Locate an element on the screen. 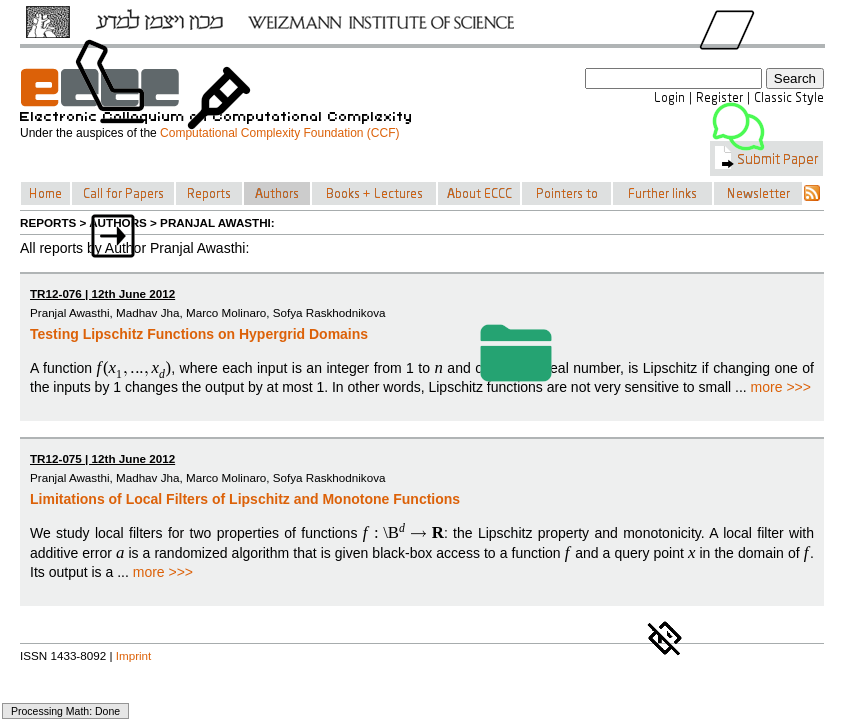 The image size is (844, 720). open folder to view contents is located at coordinates (516, 353).